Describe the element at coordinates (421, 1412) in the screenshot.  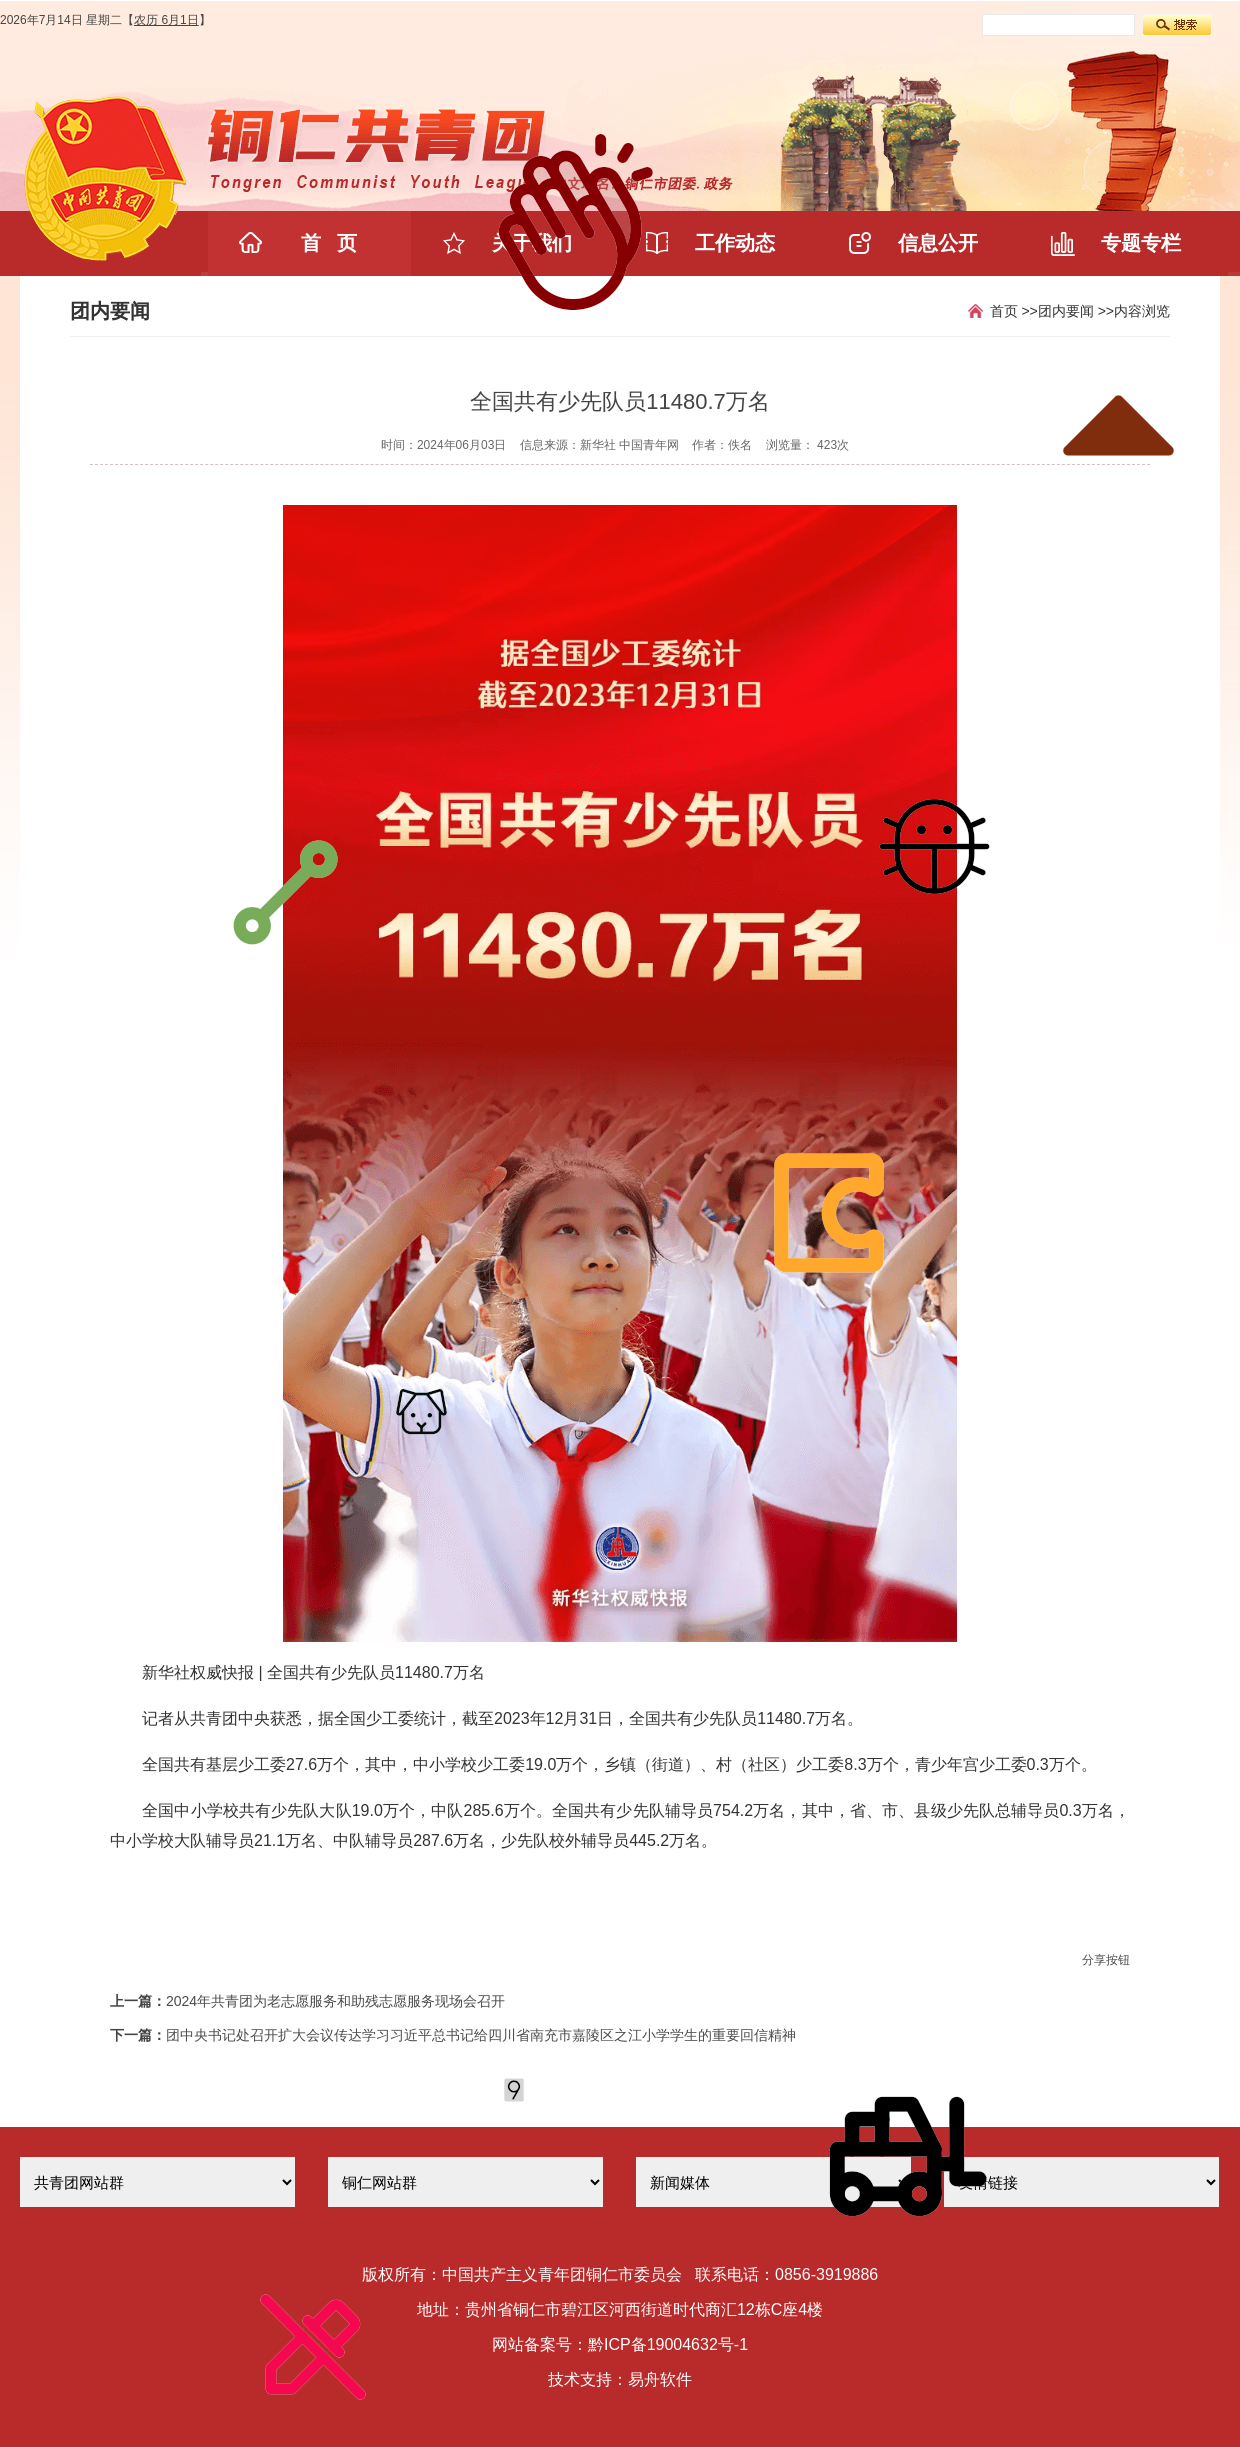
I see `browse pet-related content or services` at that location.